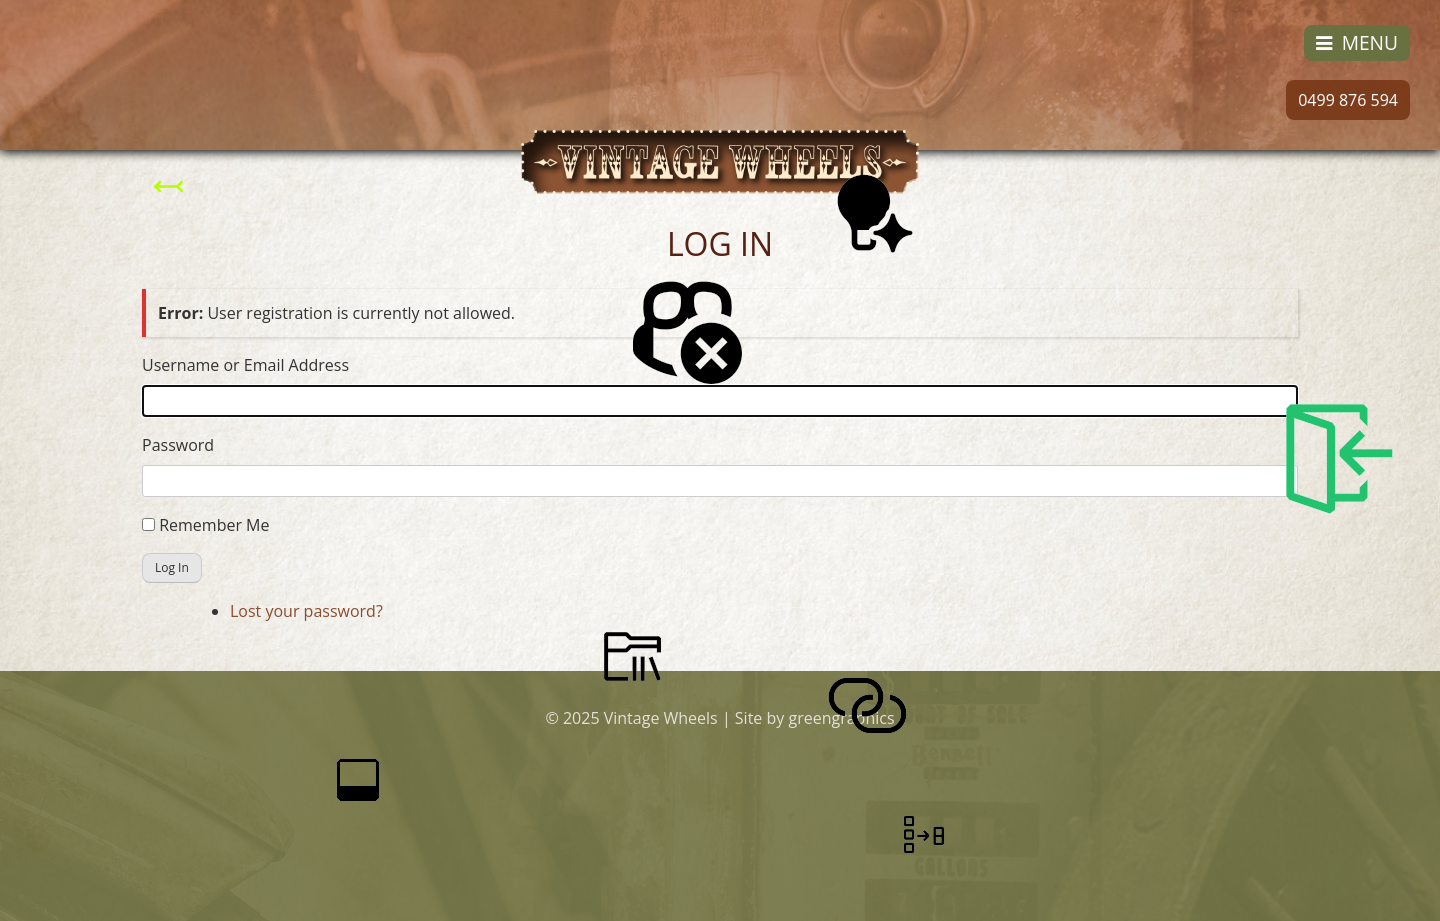 The width and height of the screenshot is (1440, 921). What do you see at coordinates (632, 656) in the screenshot?
I see `open the library folder` at bounding box center [632, 656].